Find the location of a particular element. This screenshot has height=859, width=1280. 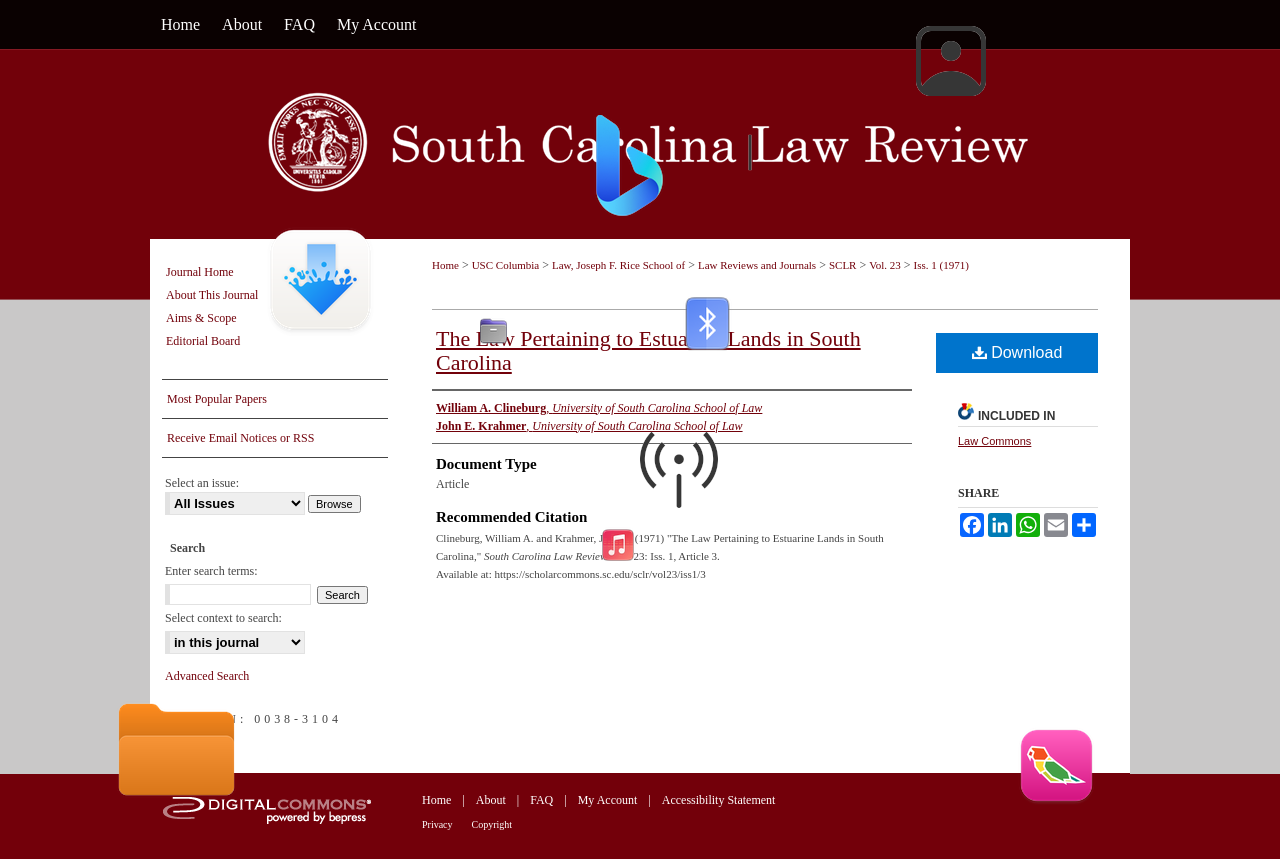

configure login screen settings is located at coordinates (951, 61).